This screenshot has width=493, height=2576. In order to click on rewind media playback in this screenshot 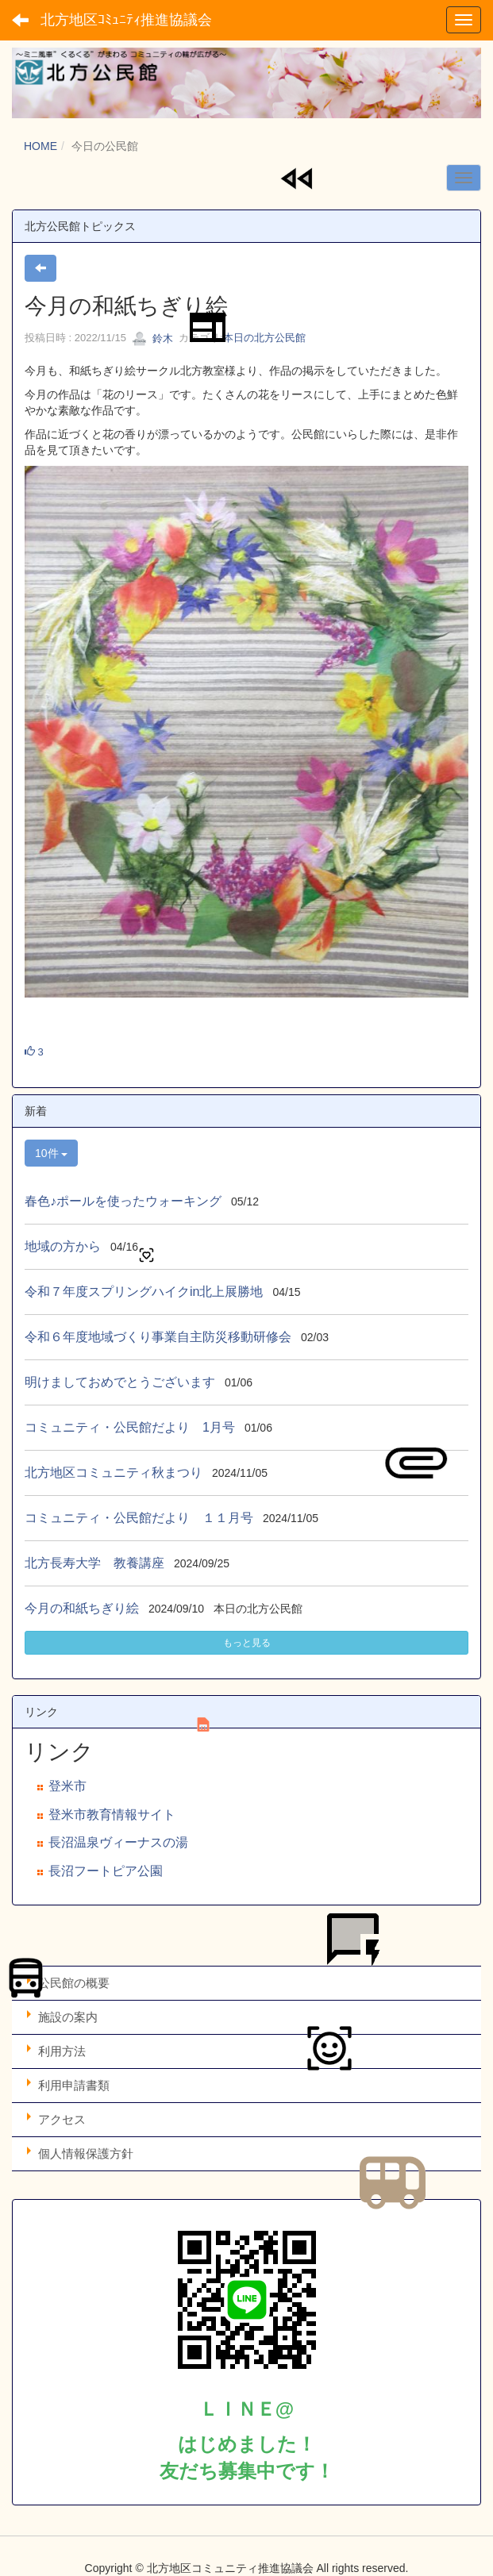, I will do `click(298, 179)`.